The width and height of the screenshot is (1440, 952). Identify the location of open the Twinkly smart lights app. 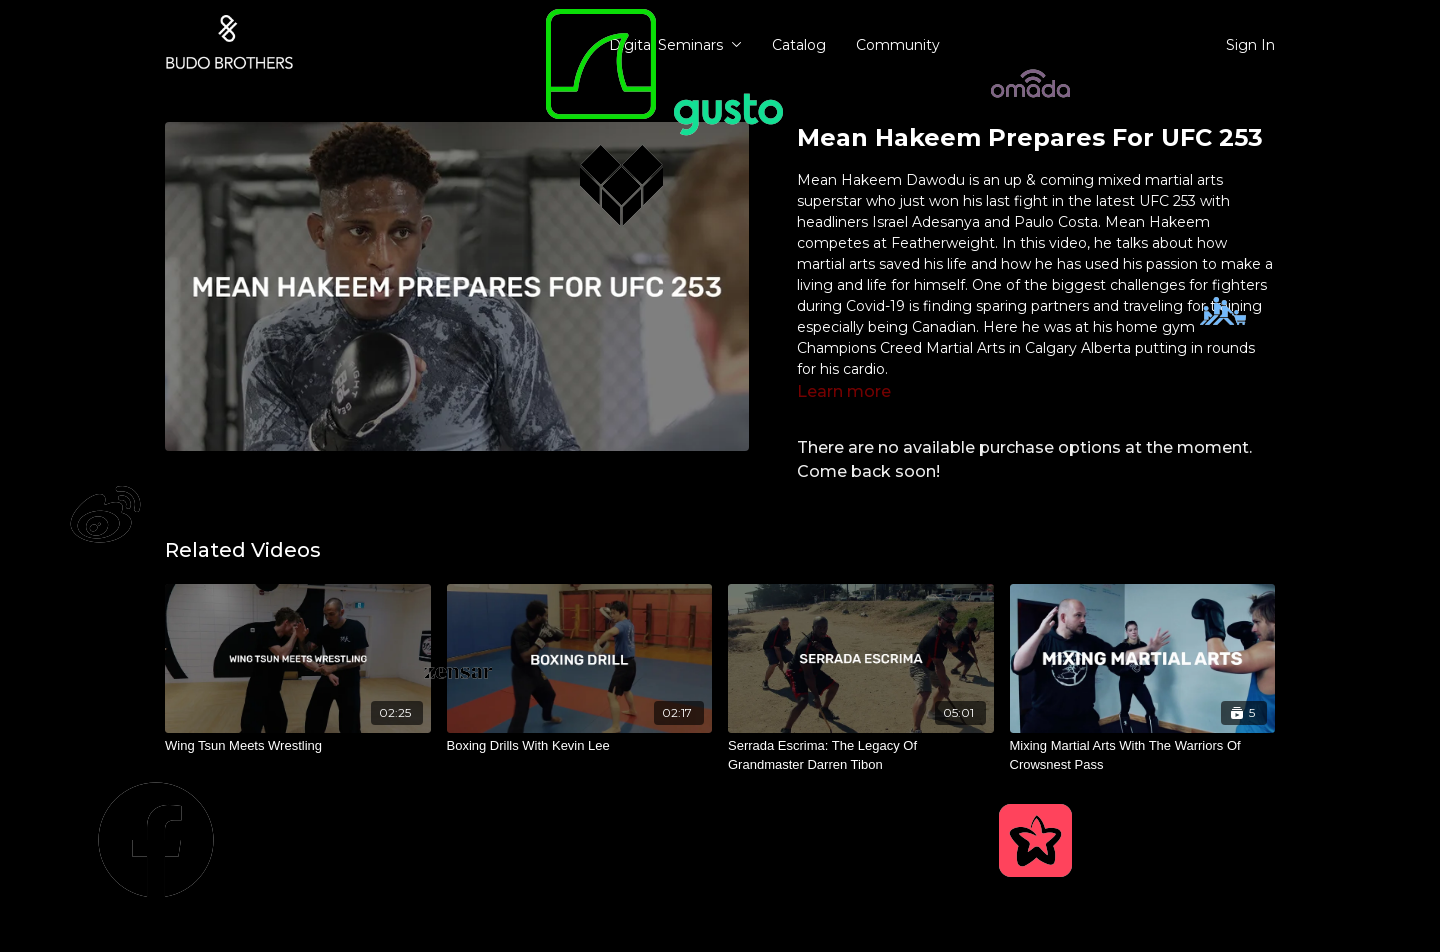
(1035, 840).